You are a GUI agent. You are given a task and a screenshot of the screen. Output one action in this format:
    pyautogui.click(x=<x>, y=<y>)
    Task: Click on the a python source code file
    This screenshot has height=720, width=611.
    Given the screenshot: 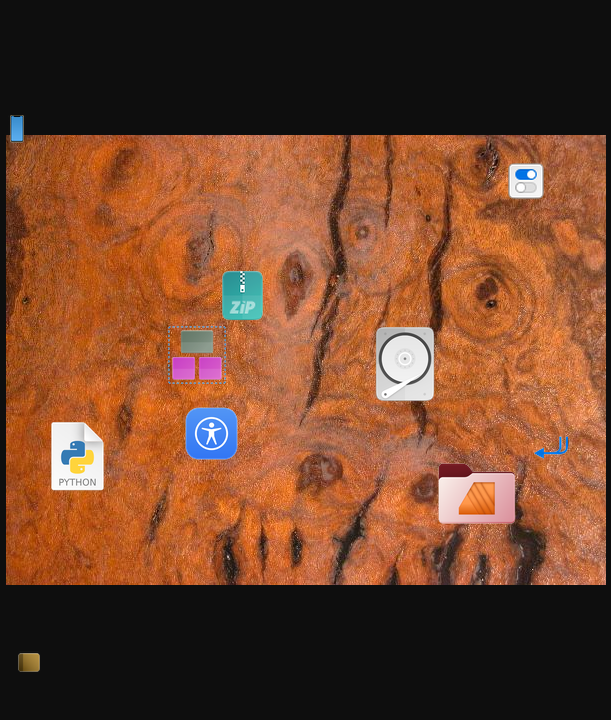 What is the action you would take?
    pyautogui.click(x=77, y=457)
    